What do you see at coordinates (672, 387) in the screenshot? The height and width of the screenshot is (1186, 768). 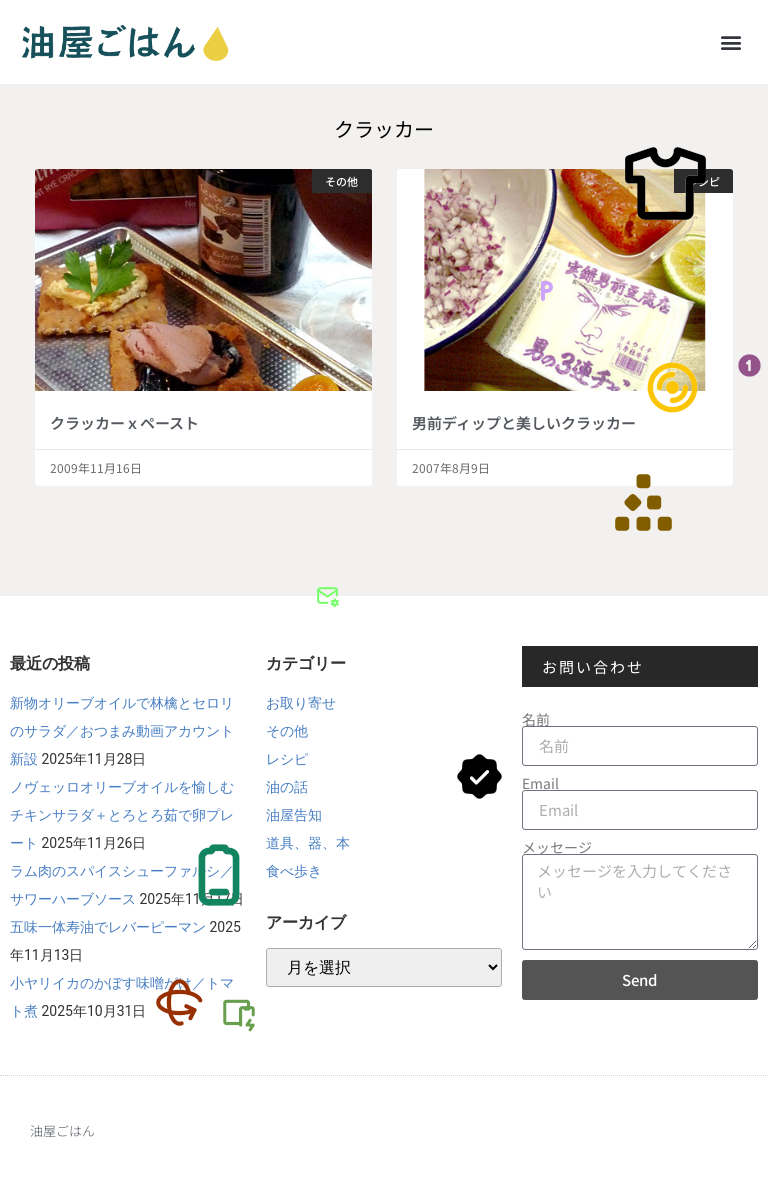 I see `play or browse music library` at bounding box center [672, 387].